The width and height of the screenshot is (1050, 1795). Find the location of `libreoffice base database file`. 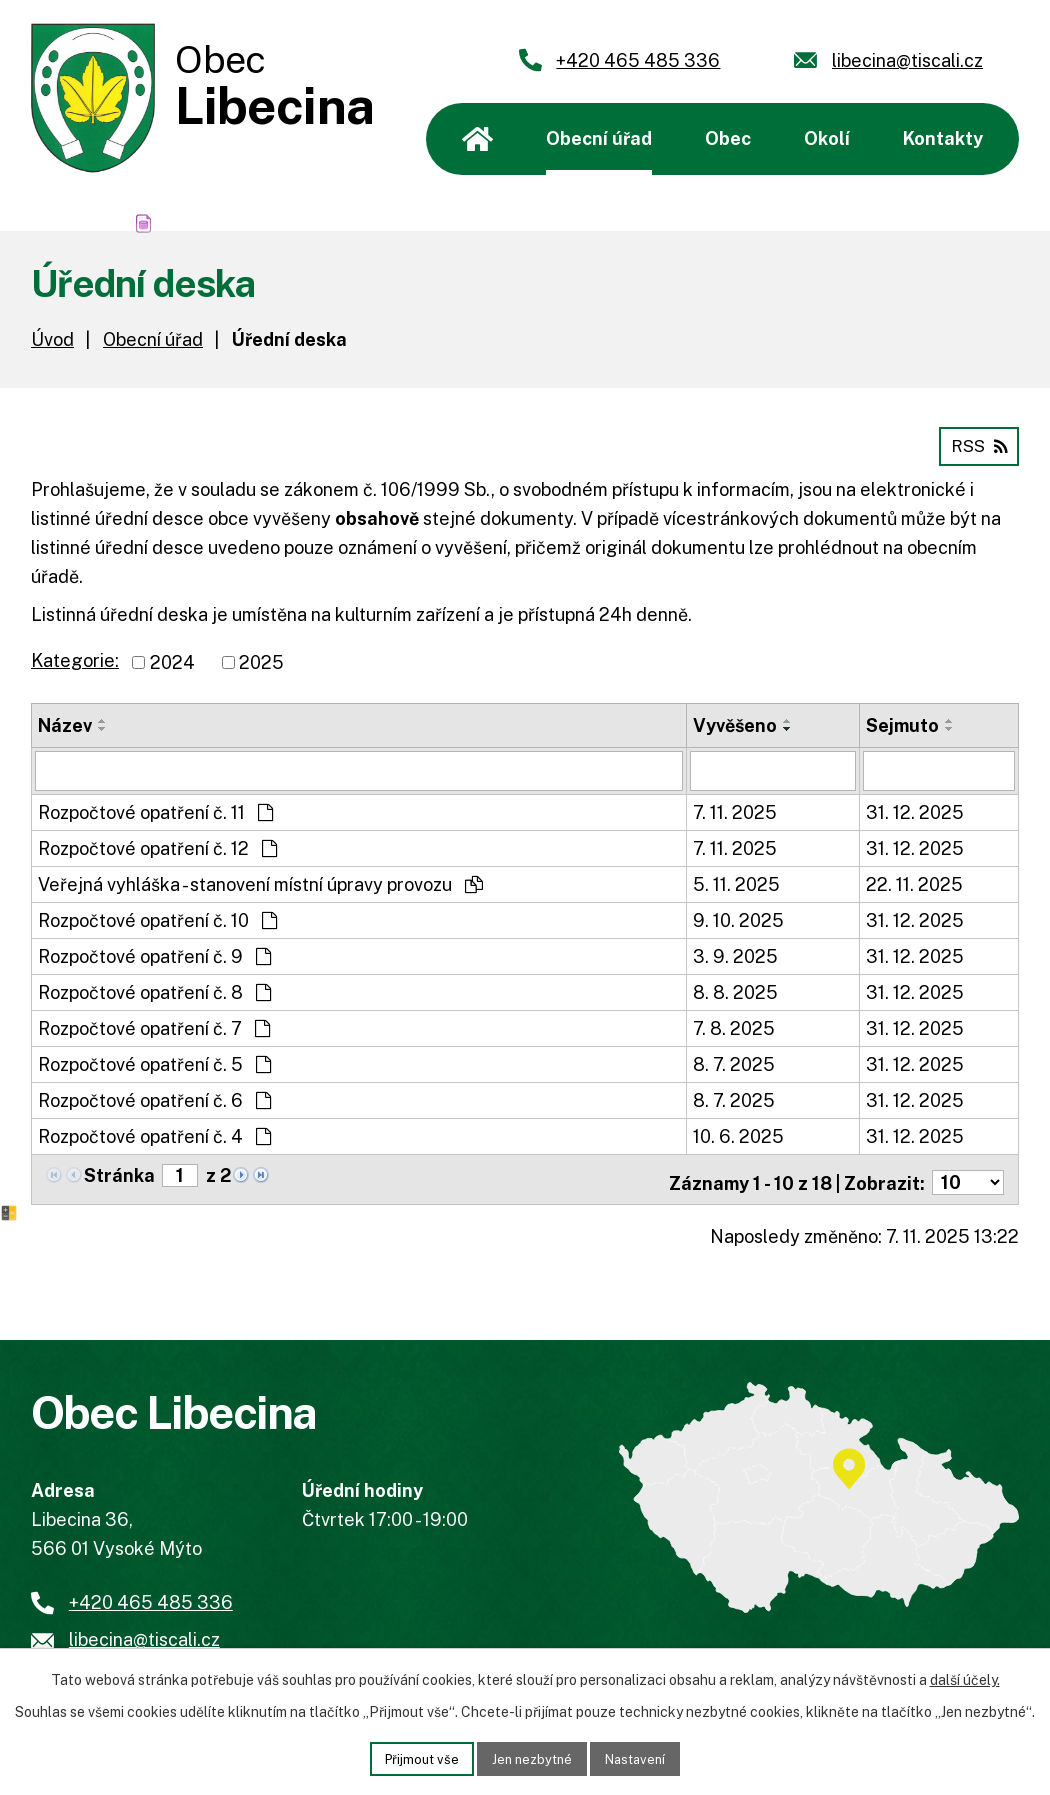

libreoffice base database file is located at coordinates (143, 223).